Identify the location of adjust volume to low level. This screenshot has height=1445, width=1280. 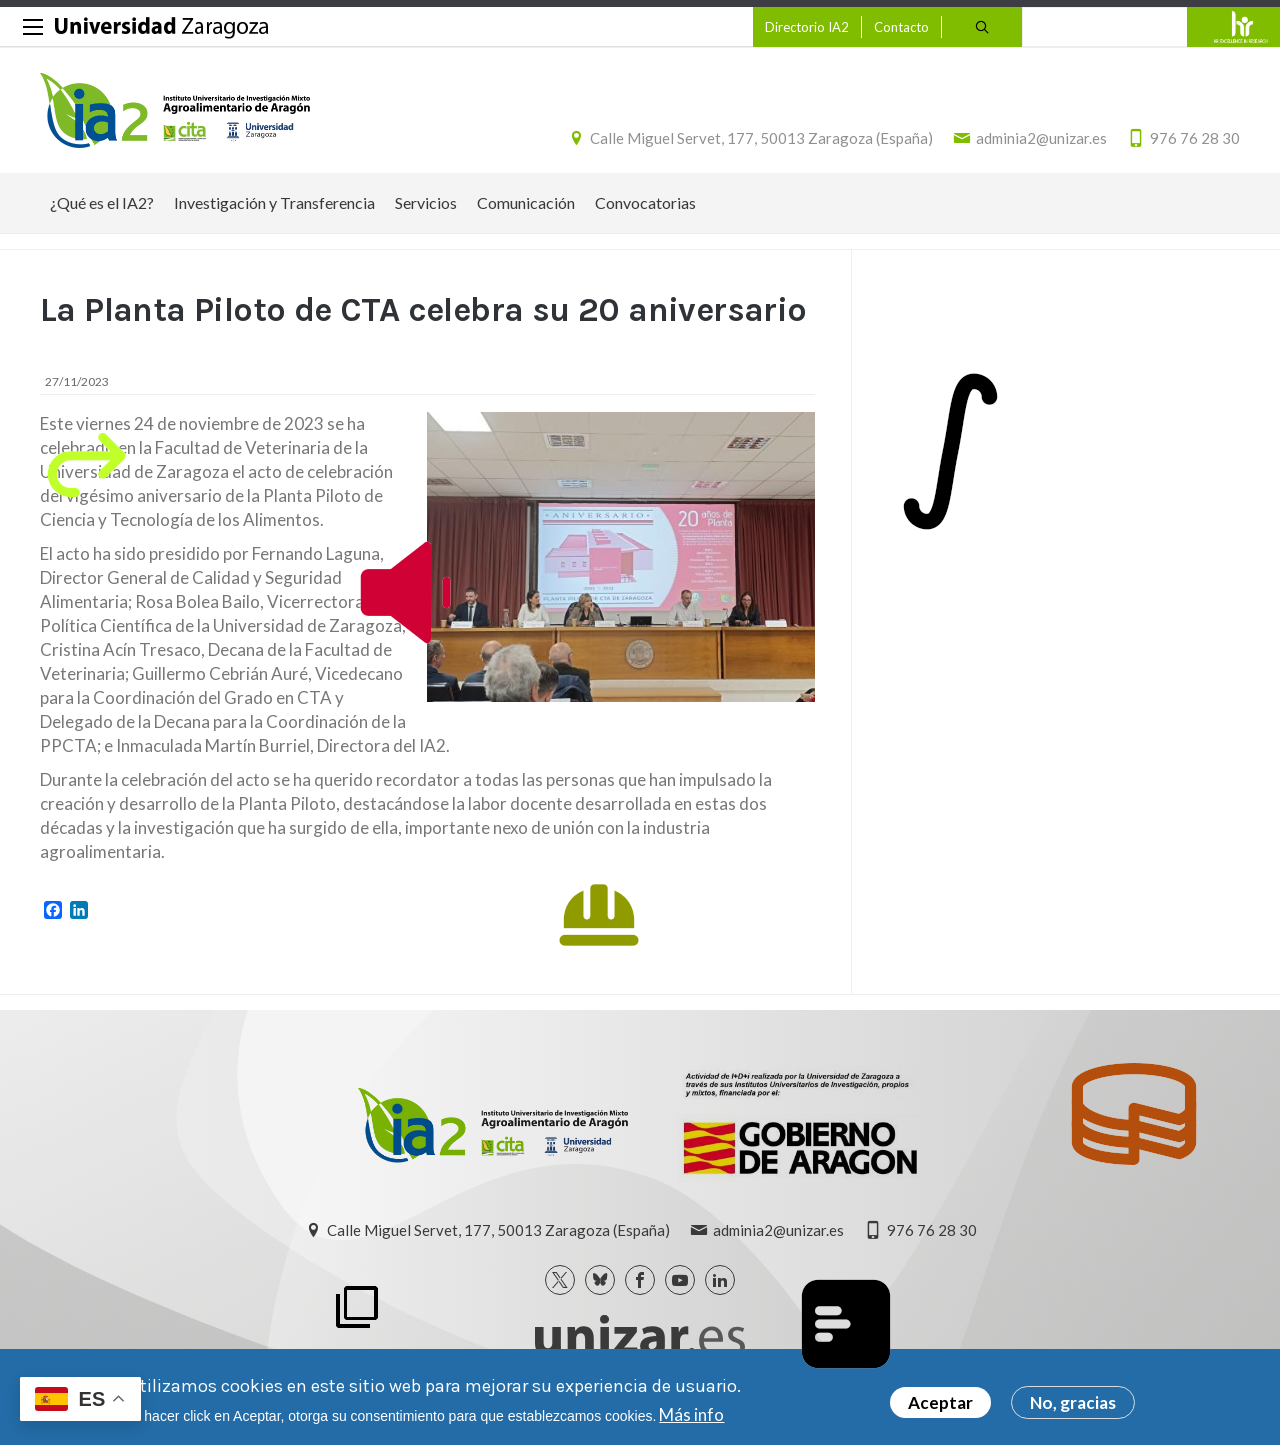
(411, 592).